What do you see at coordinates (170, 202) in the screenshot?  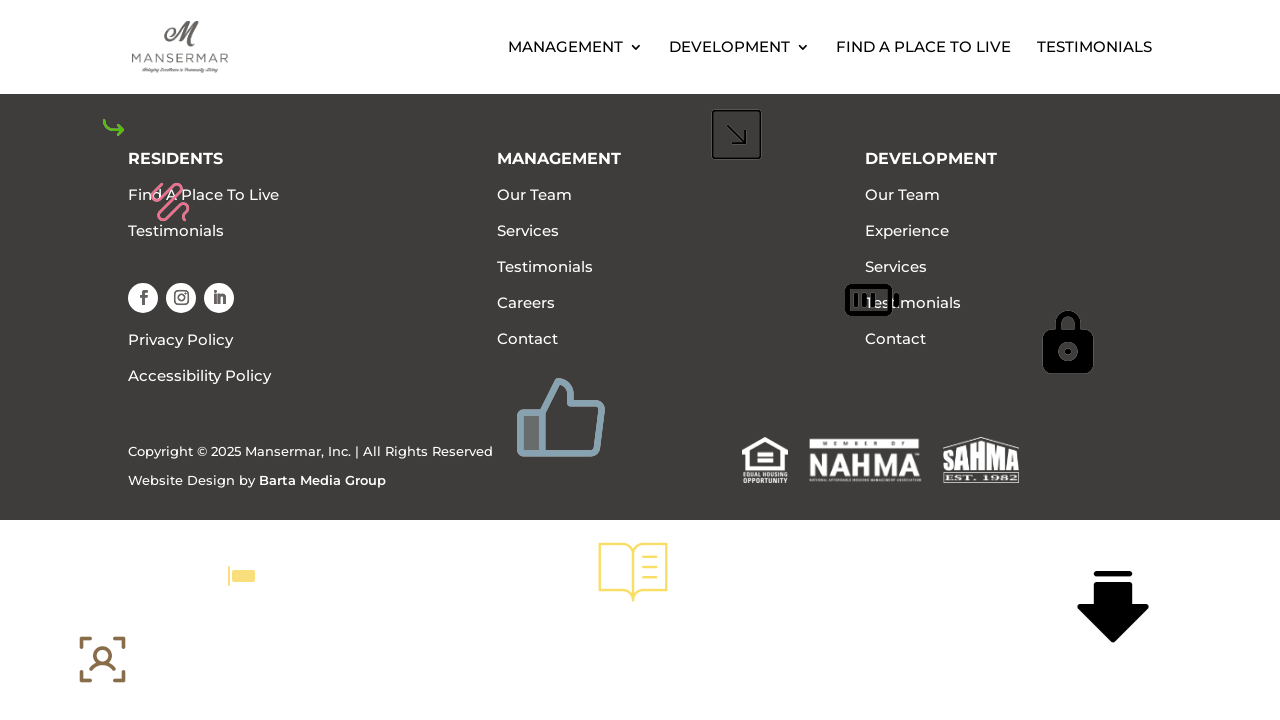 I see `access freehand drawing or annotation tools` at bounding box center [170, 202].